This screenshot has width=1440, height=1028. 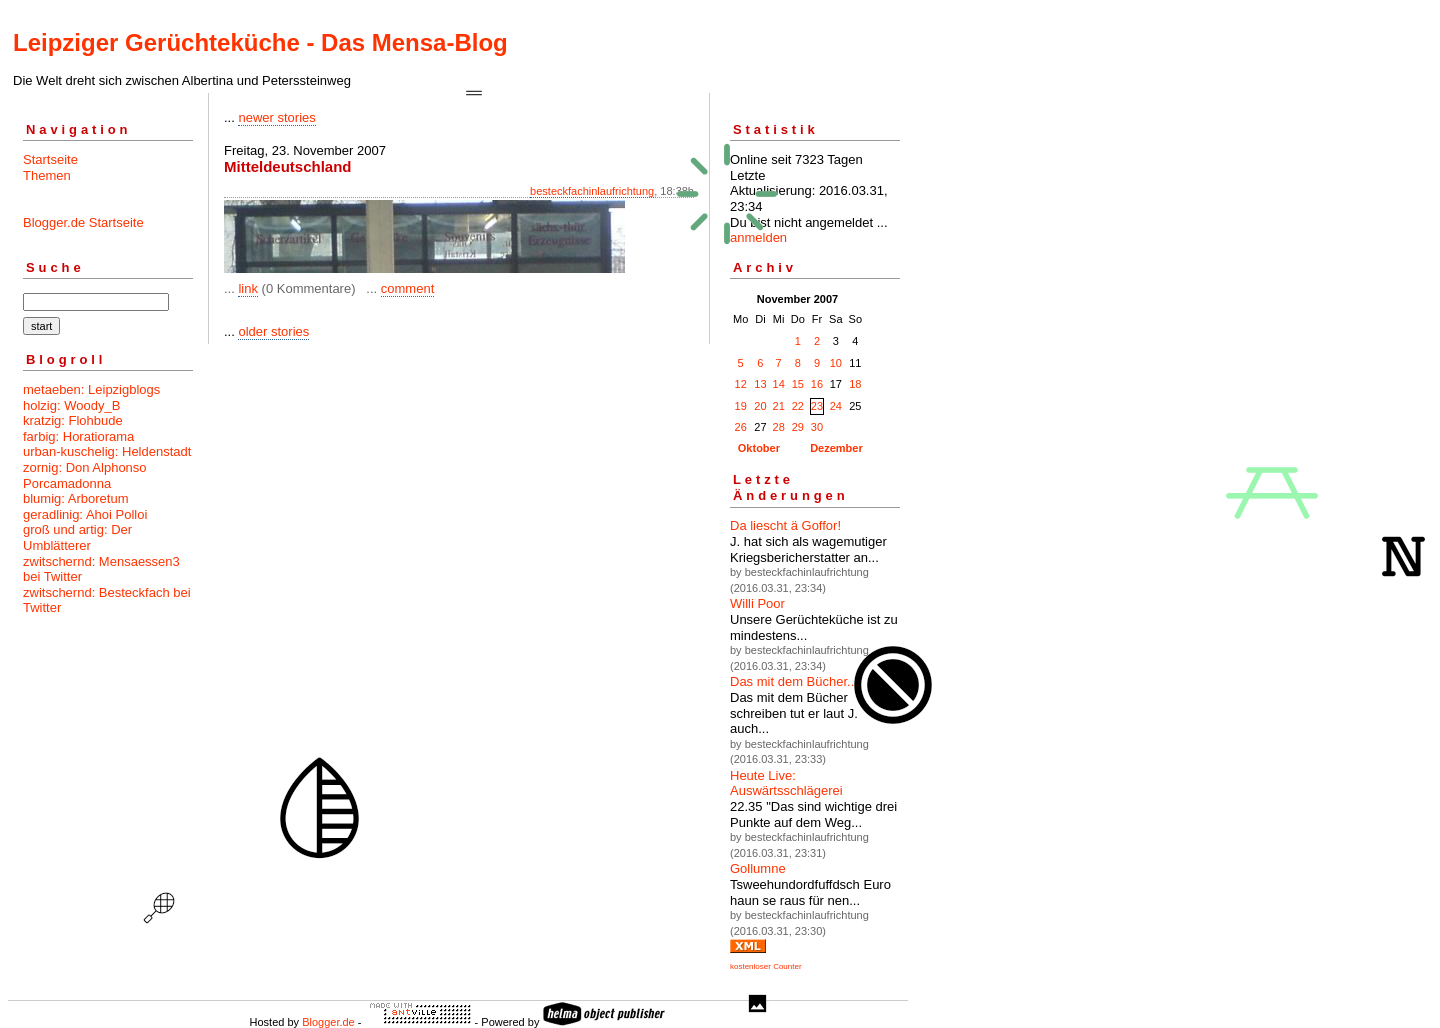 I want to click on indicates a blocked or prohibited action, so click(x=893, y=685).